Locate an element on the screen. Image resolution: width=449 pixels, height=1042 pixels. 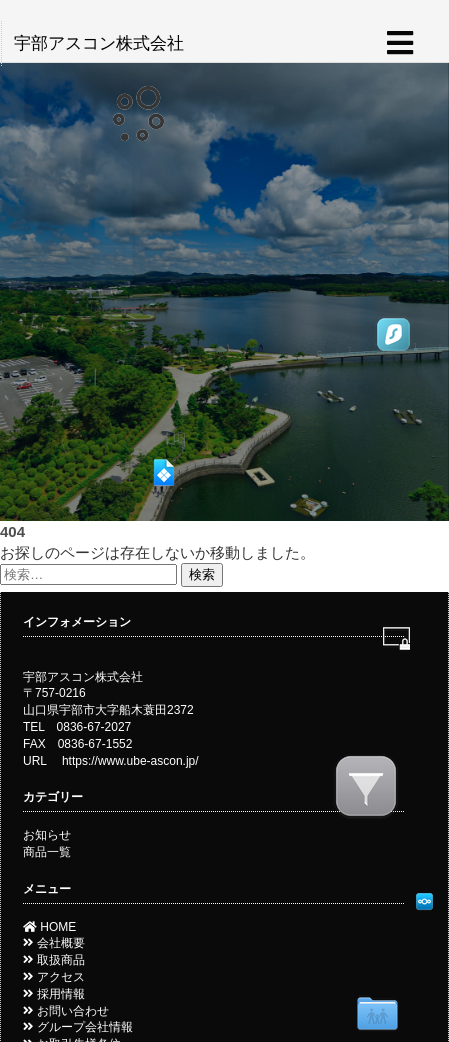
open surfshark vpn app is located at coordinates (393, 334).